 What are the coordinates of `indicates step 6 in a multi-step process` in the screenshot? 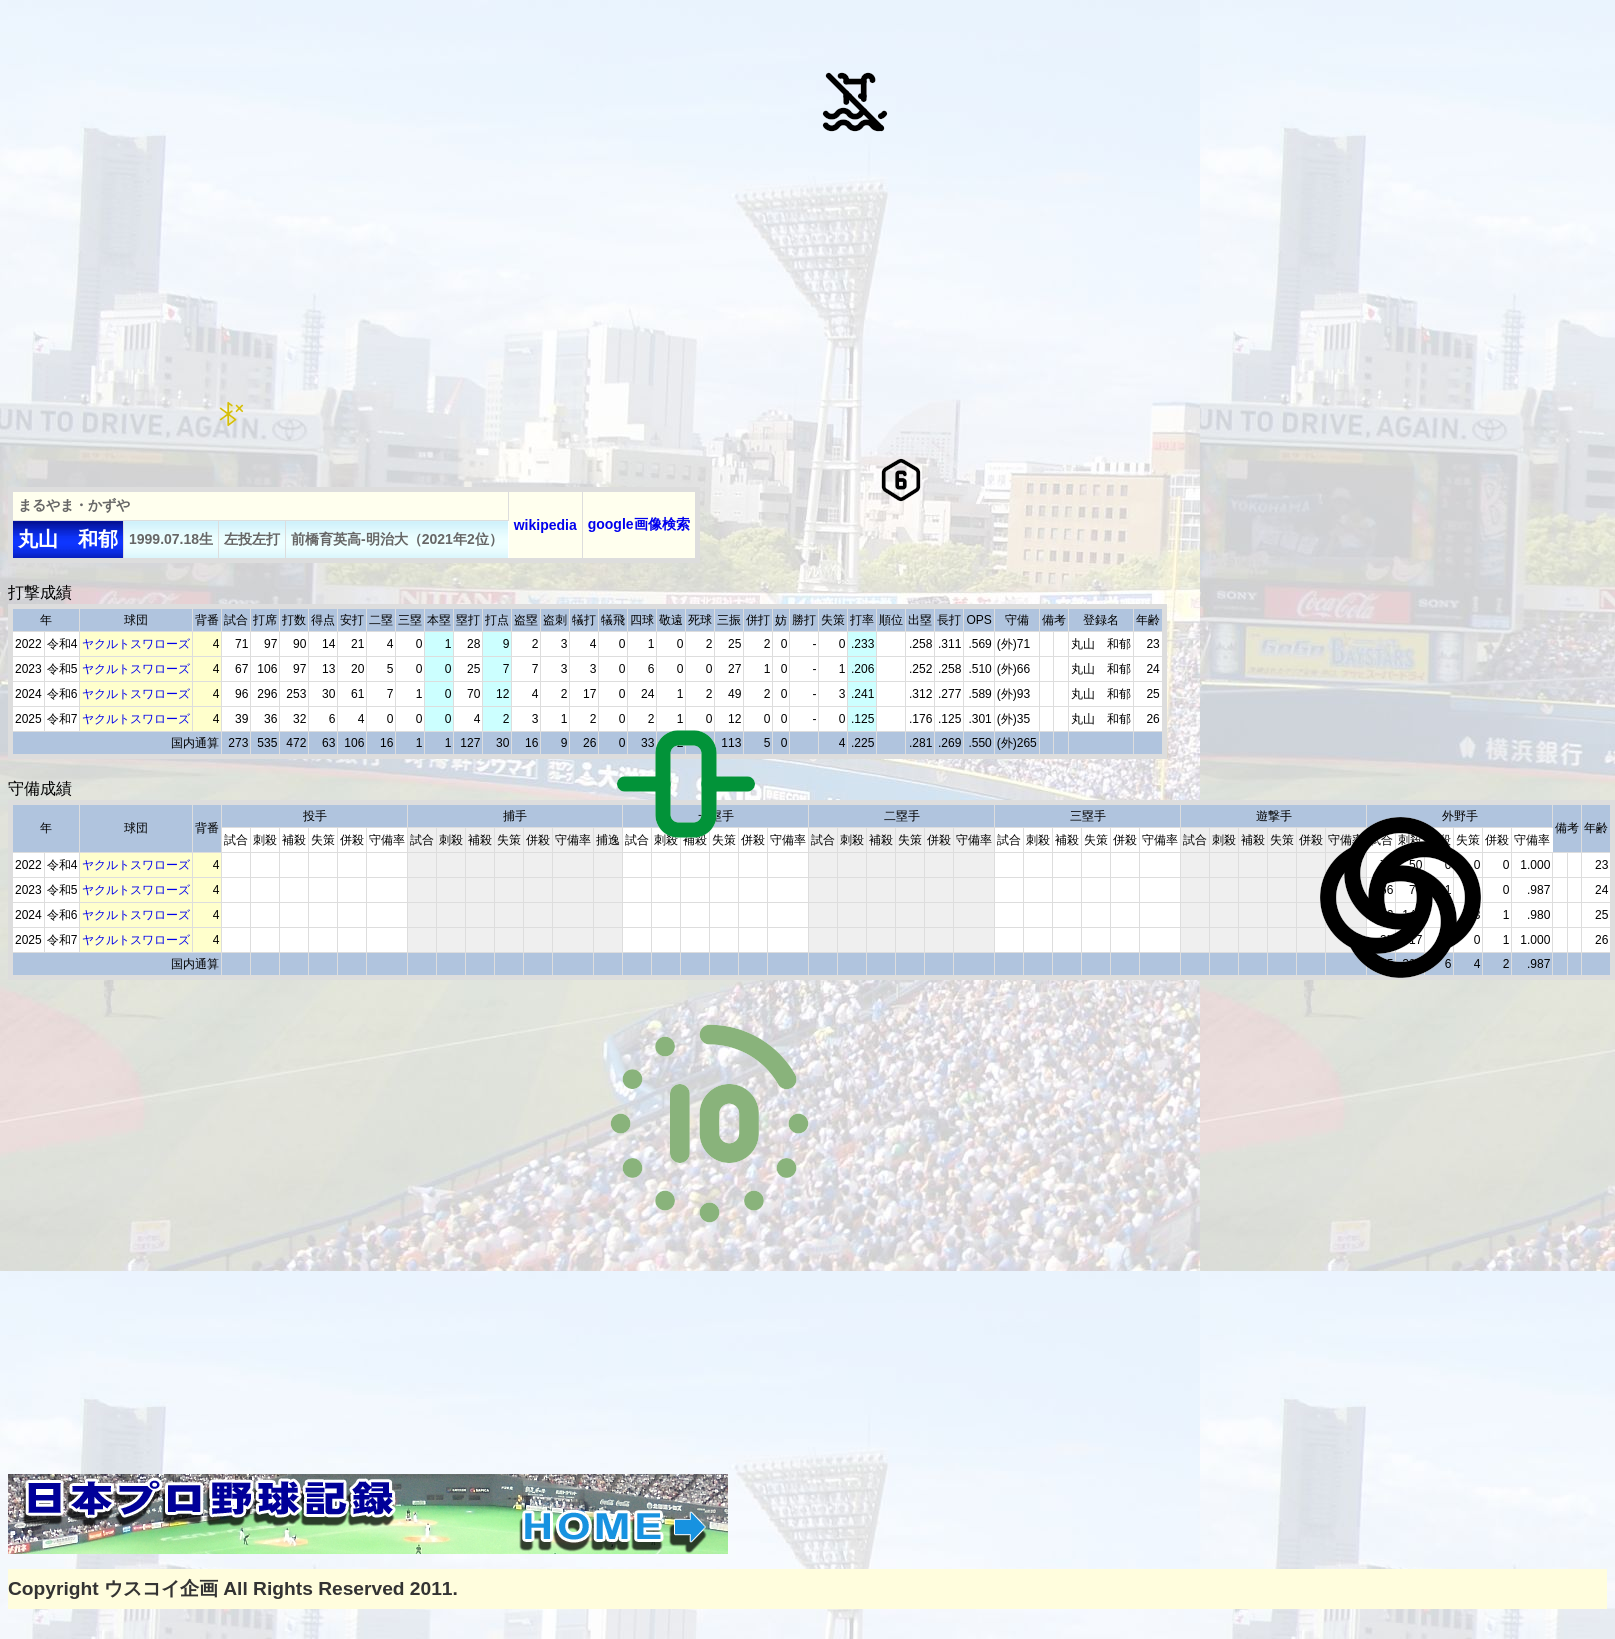 It's located at (901, 480).